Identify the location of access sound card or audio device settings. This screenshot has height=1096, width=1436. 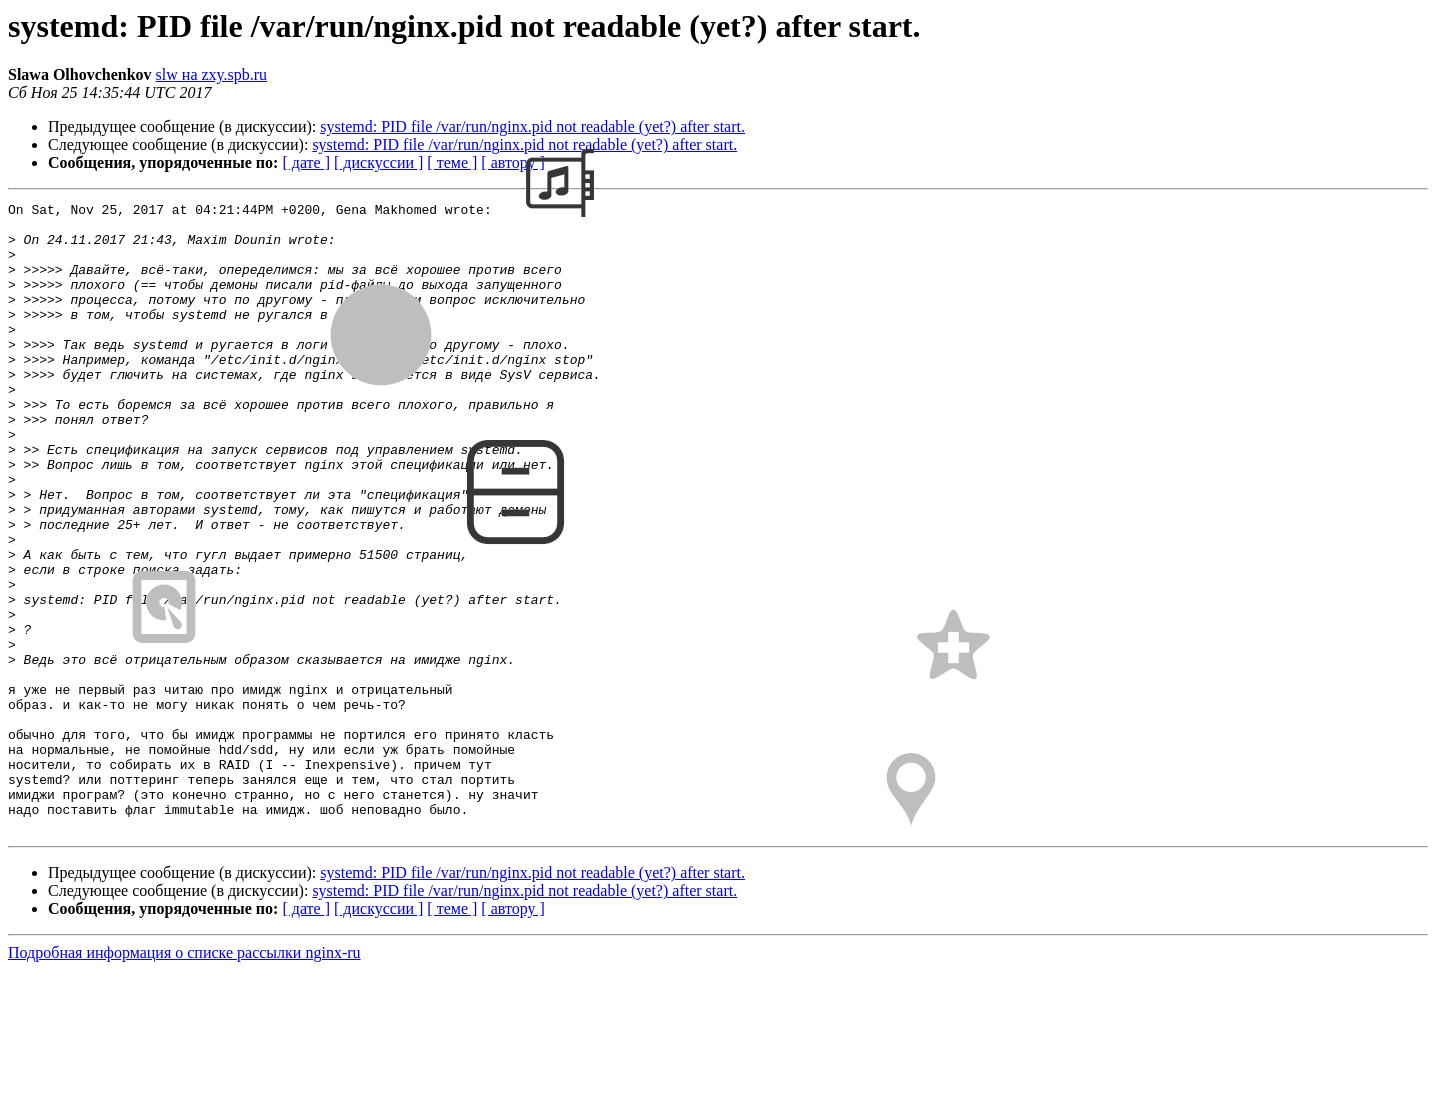
(560, 183).